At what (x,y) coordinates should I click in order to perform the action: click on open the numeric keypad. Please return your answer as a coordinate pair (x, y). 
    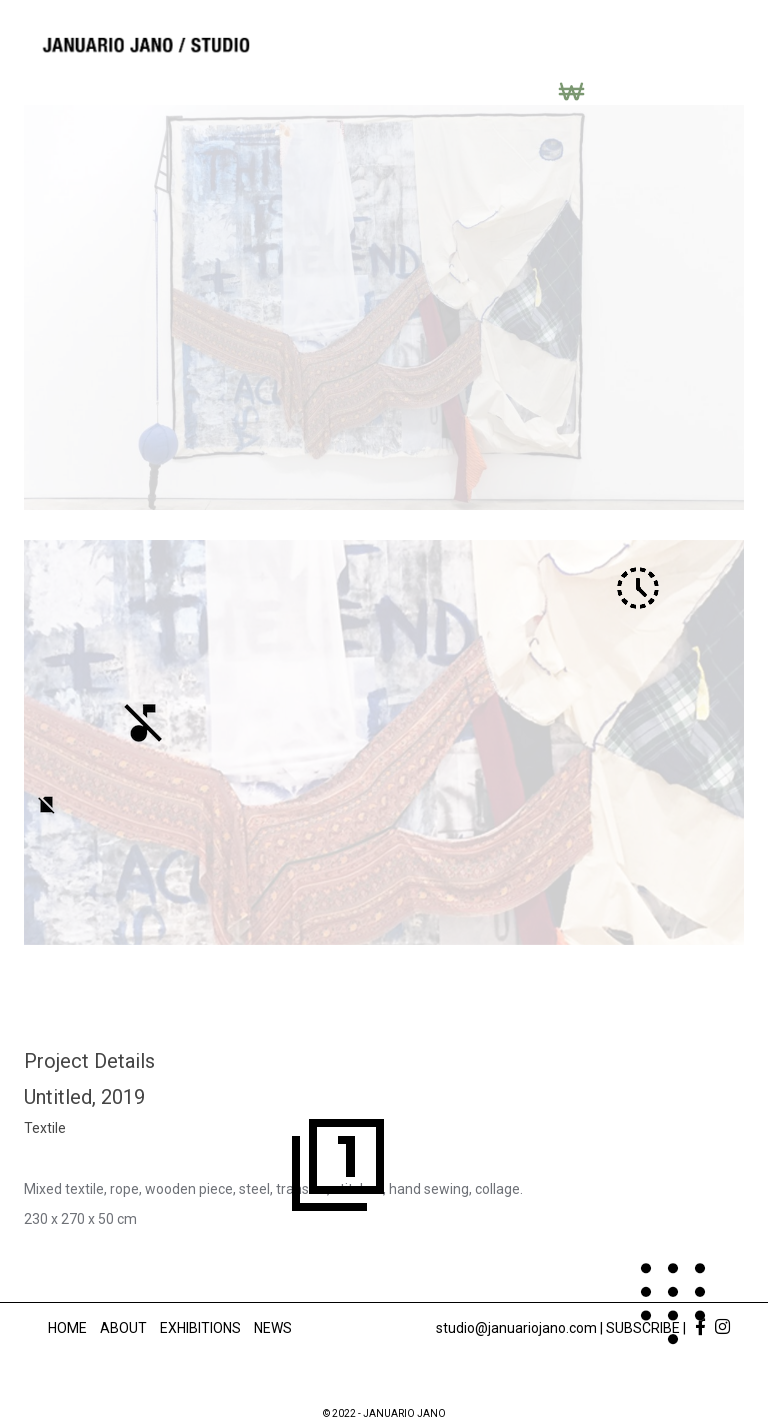
    Looking at the image, I should click on (673, 1302).